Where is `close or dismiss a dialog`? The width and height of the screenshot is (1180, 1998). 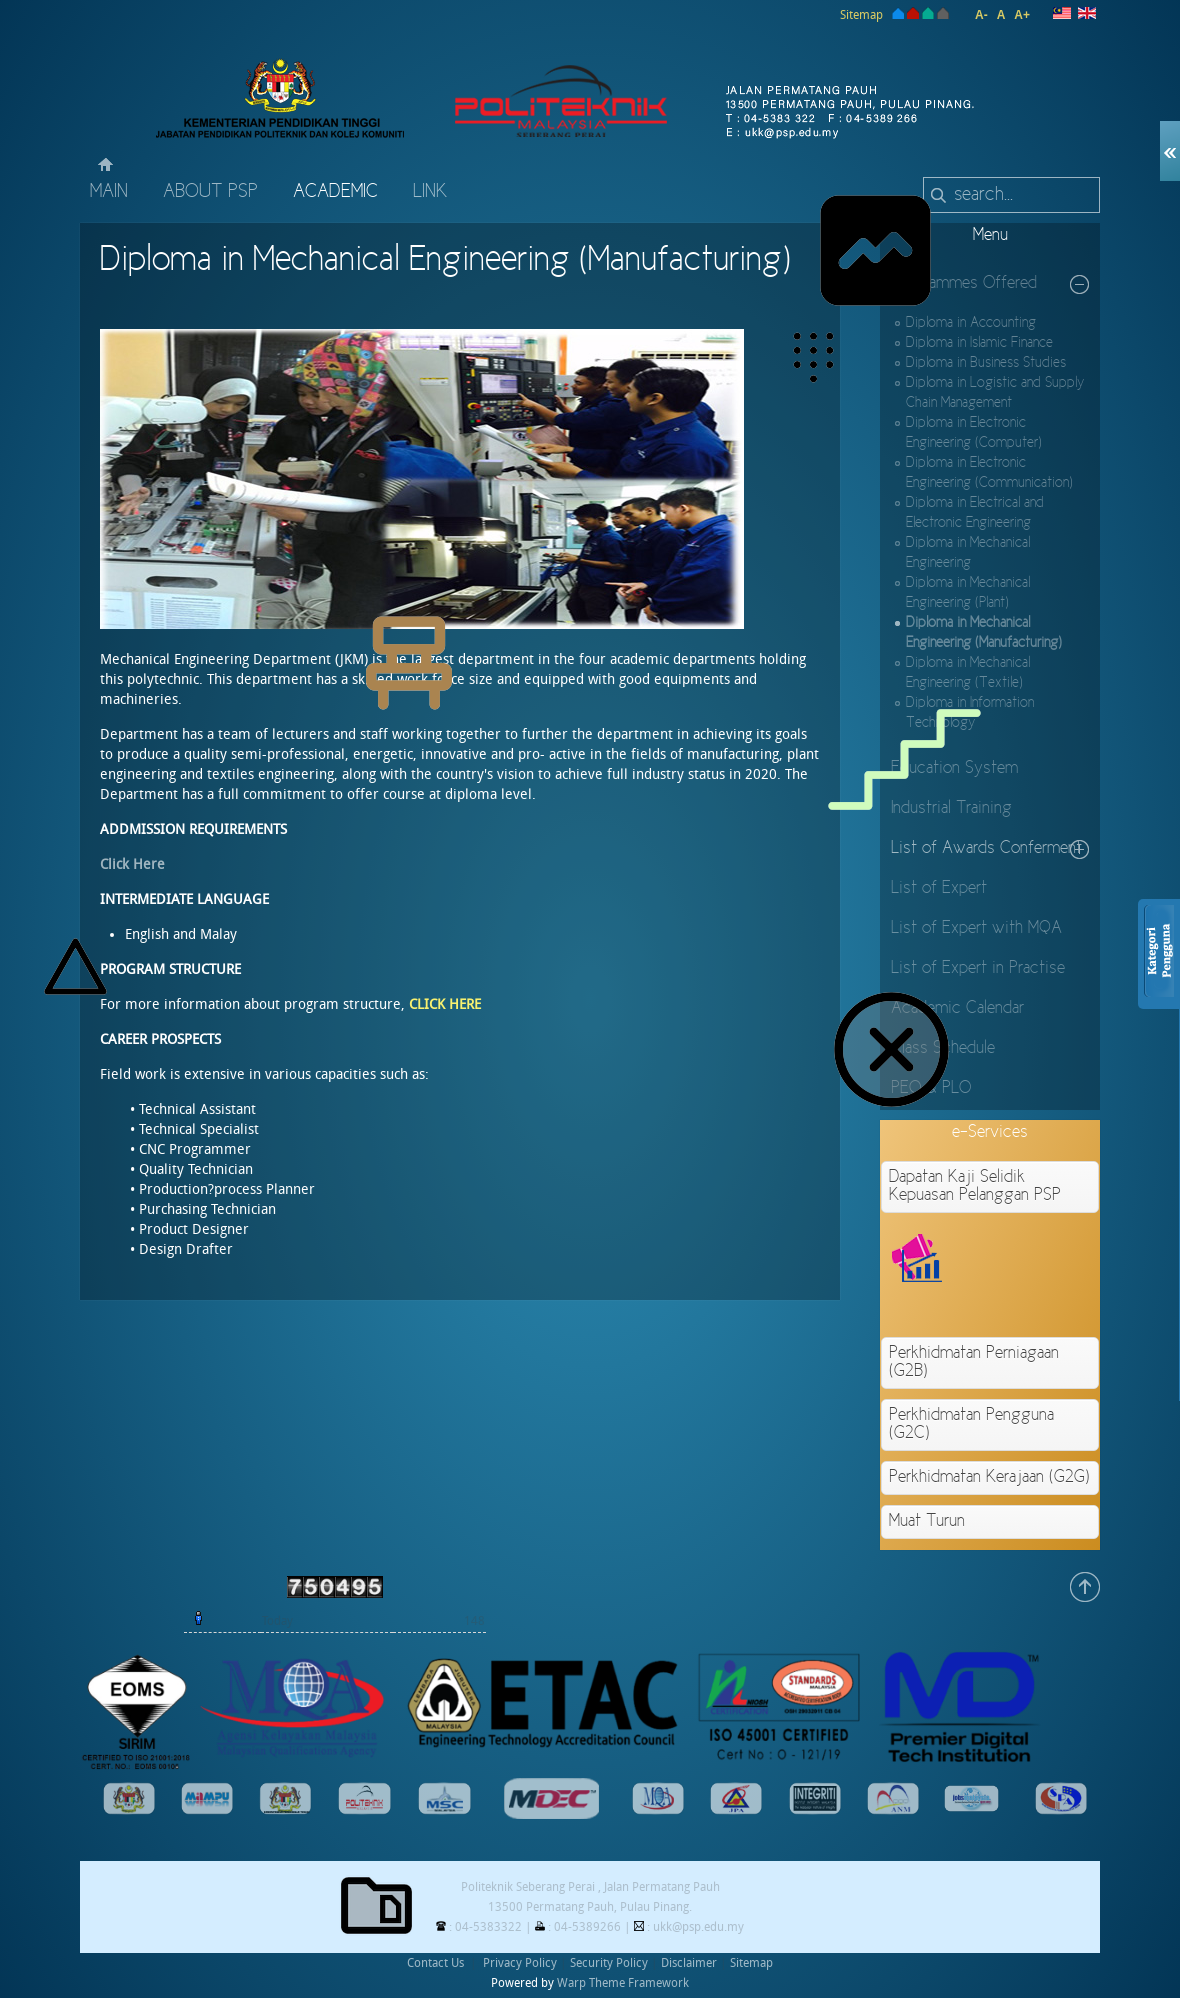
close or dismiss a dialog is located at coordinates (891, 1049).